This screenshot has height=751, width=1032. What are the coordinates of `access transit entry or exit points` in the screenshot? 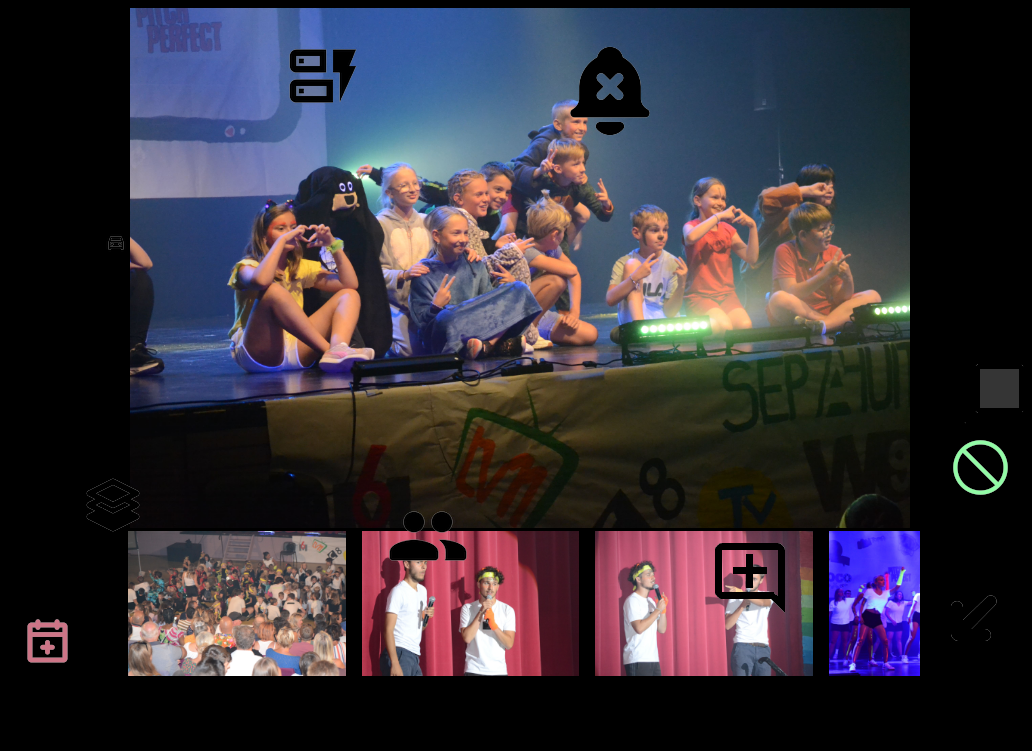 It's located at (975, 617).